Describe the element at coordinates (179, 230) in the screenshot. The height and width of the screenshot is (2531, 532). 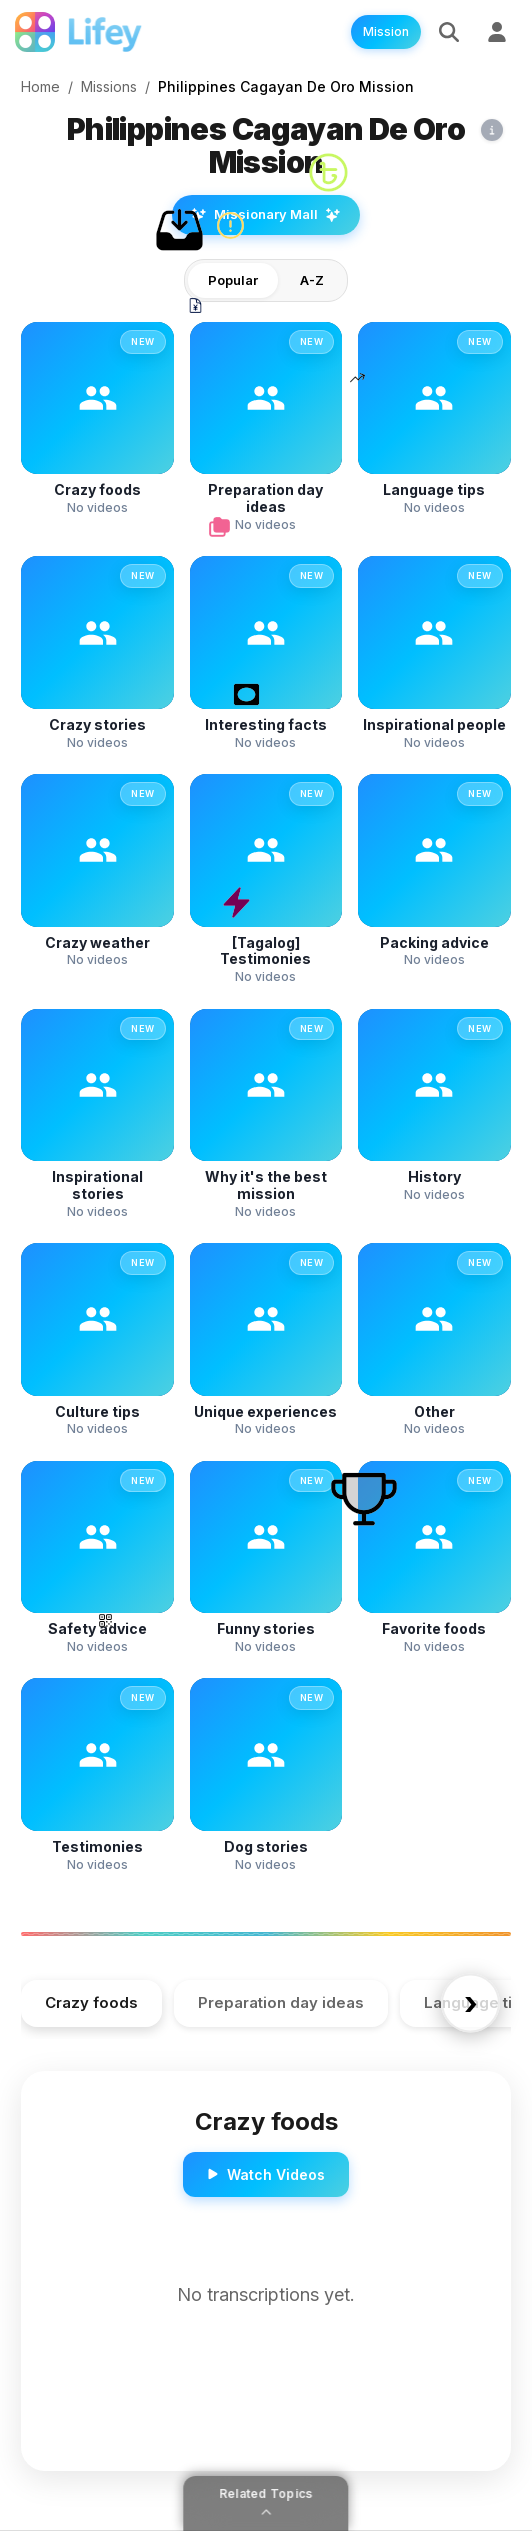
I see `download to inbox` at that location.